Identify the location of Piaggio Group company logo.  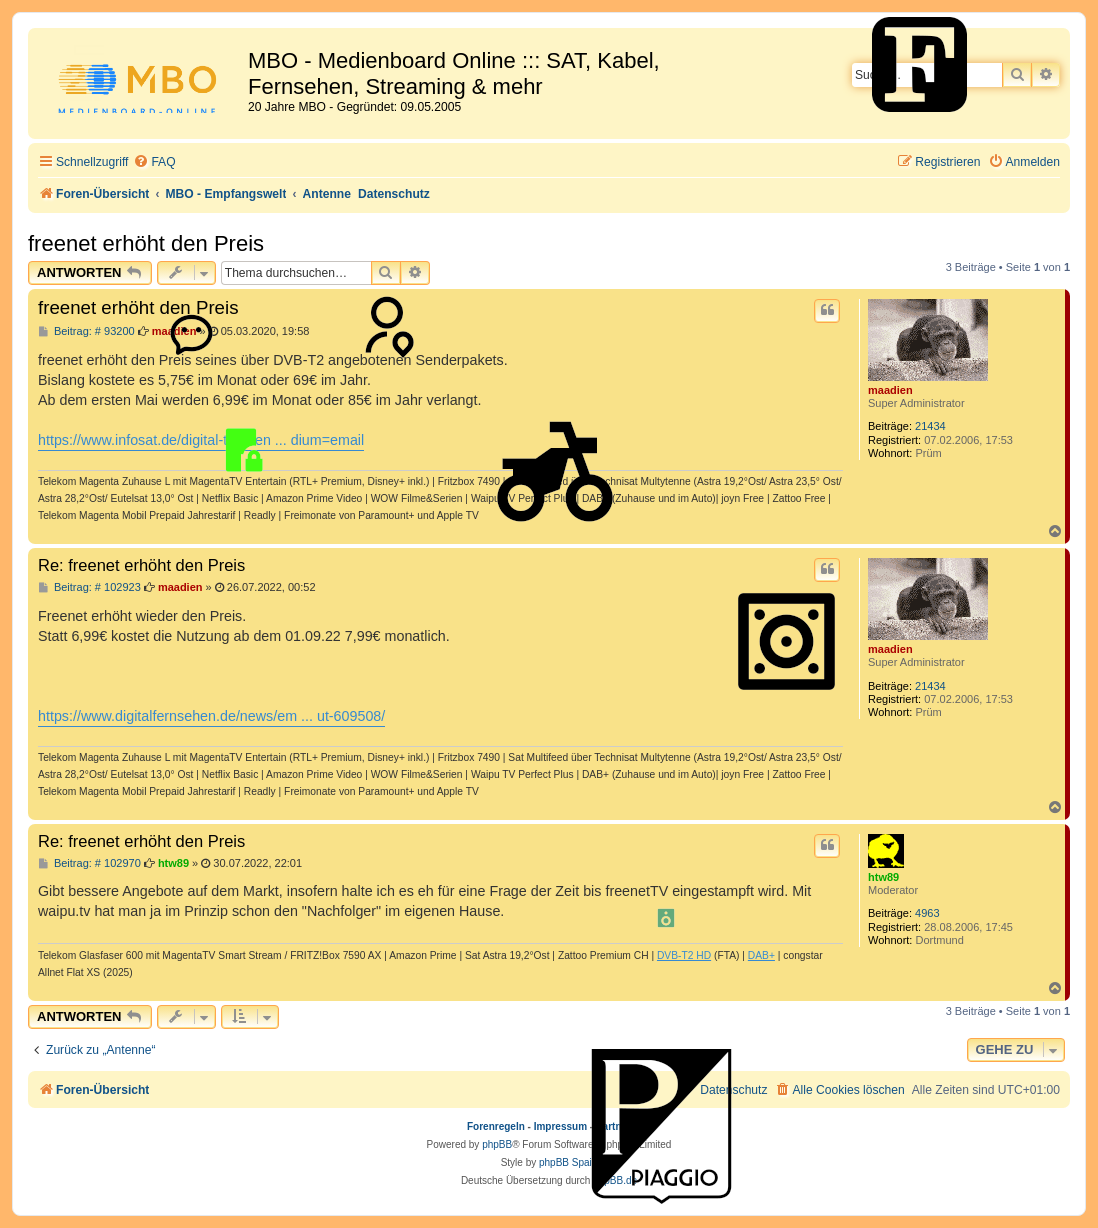
(661, 1126).